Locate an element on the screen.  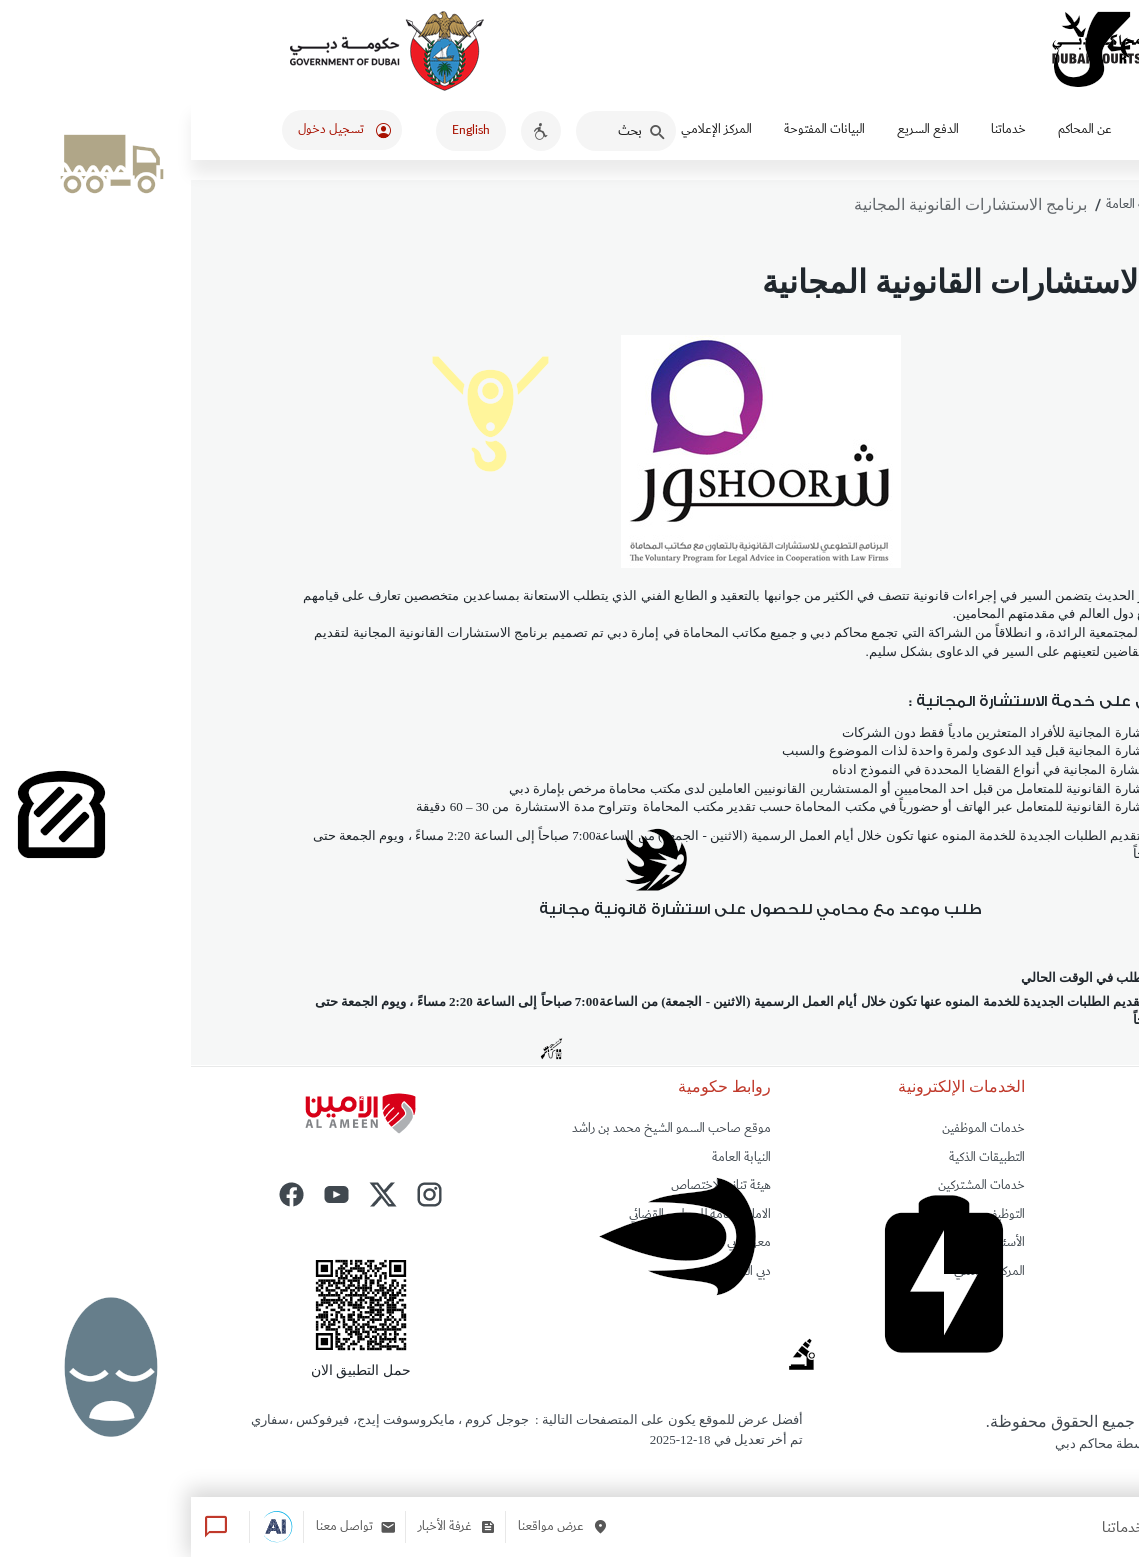
toast or burn food item in a cooking game is located at coordinates (61, 814).